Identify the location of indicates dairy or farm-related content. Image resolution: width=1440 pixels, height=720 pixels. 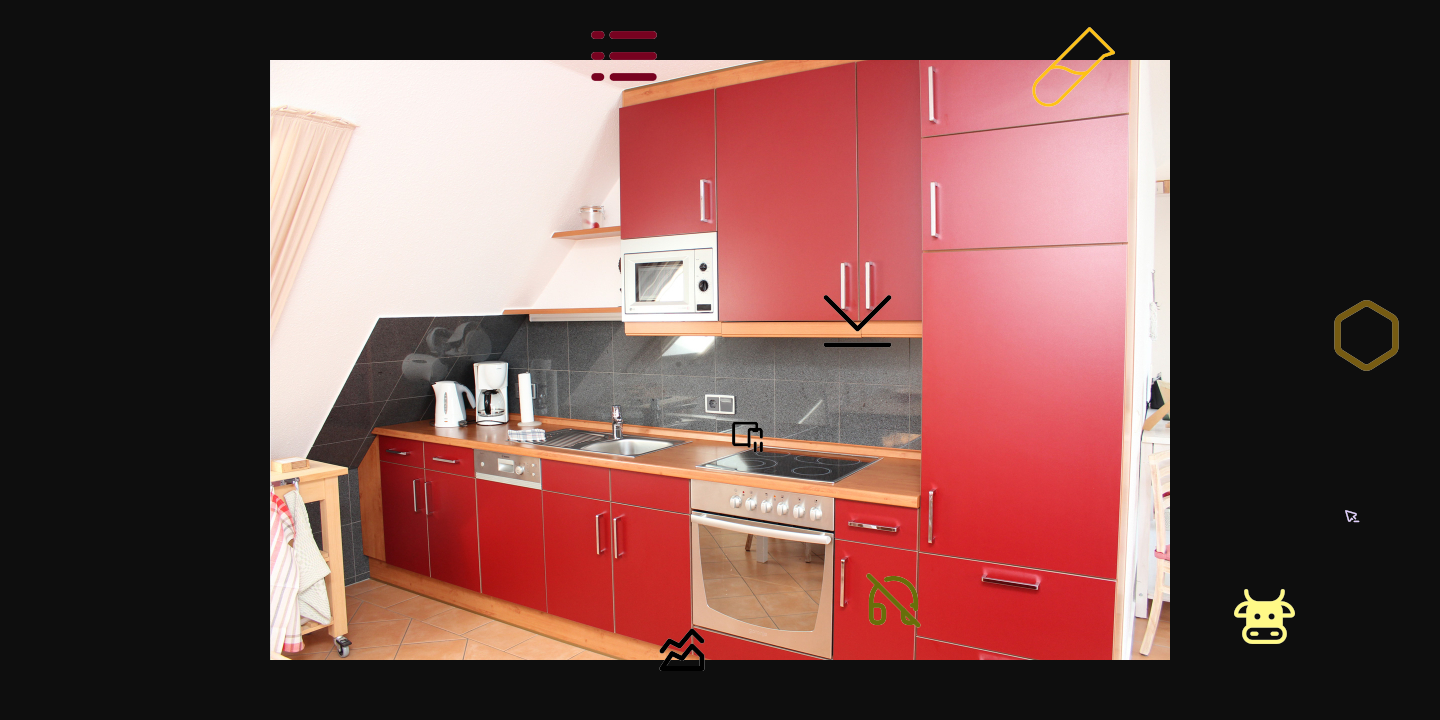
(1264, 617).